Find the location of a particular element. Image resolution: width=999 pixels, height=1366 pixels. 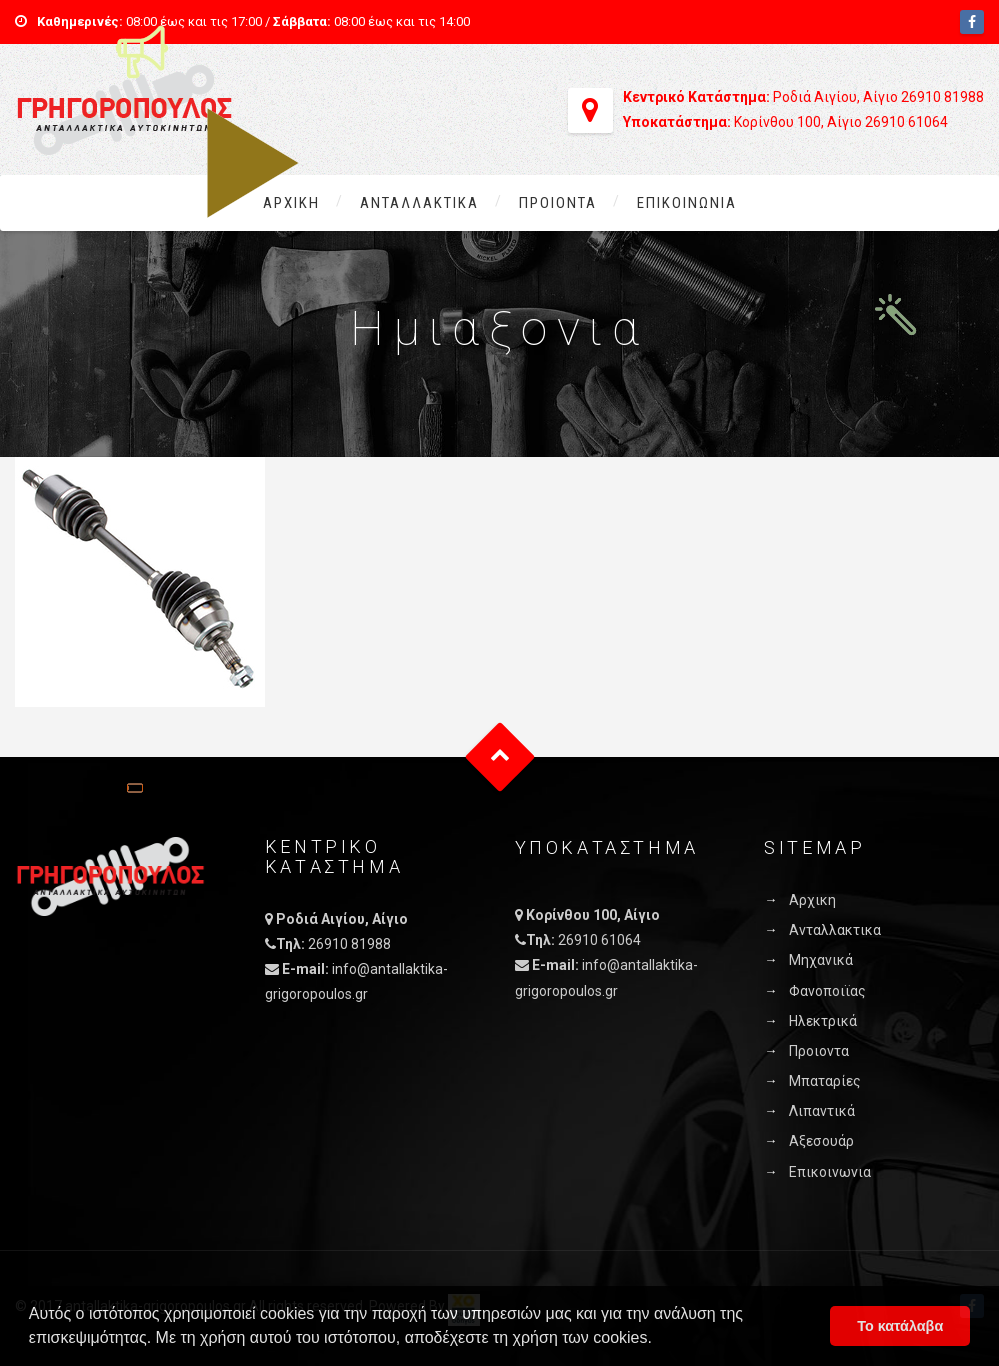

apply auto-enhance or magic adjustments is located at coordinates (896, 315).